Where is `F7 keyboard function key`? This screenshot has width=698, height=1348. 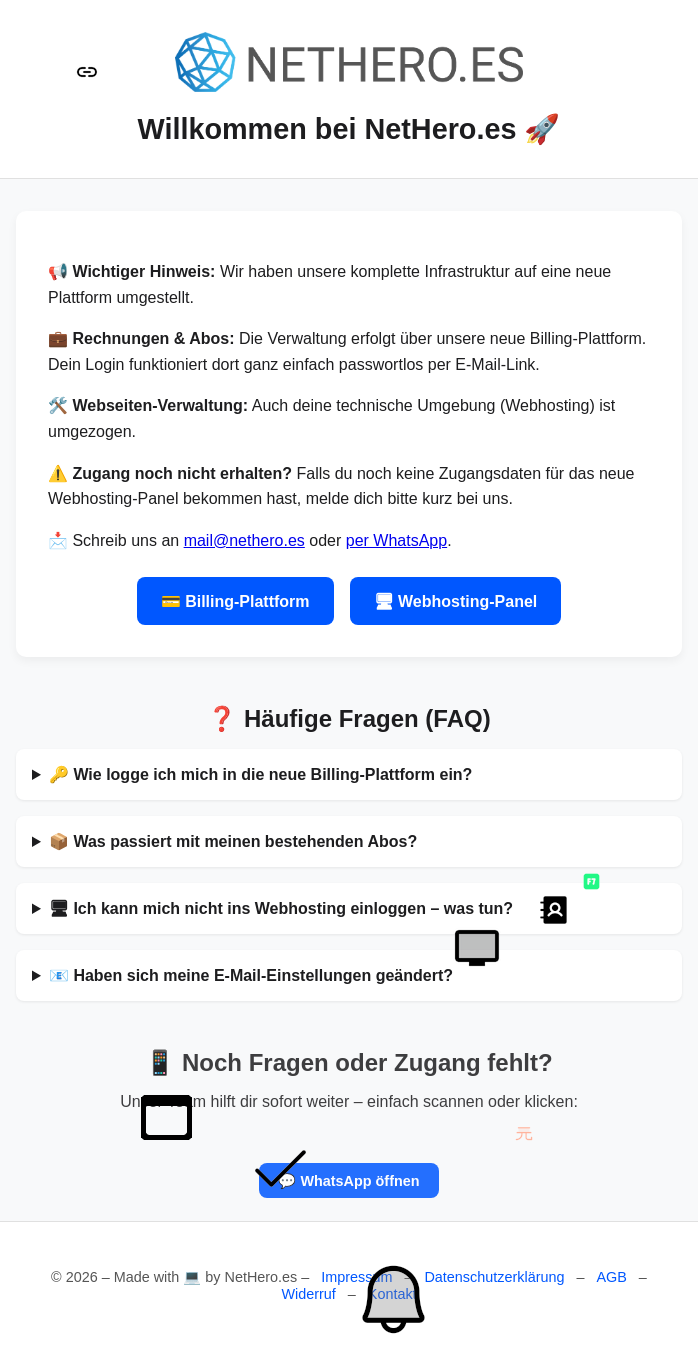 F7 keyboard function key is located at coordinates (591, 881).